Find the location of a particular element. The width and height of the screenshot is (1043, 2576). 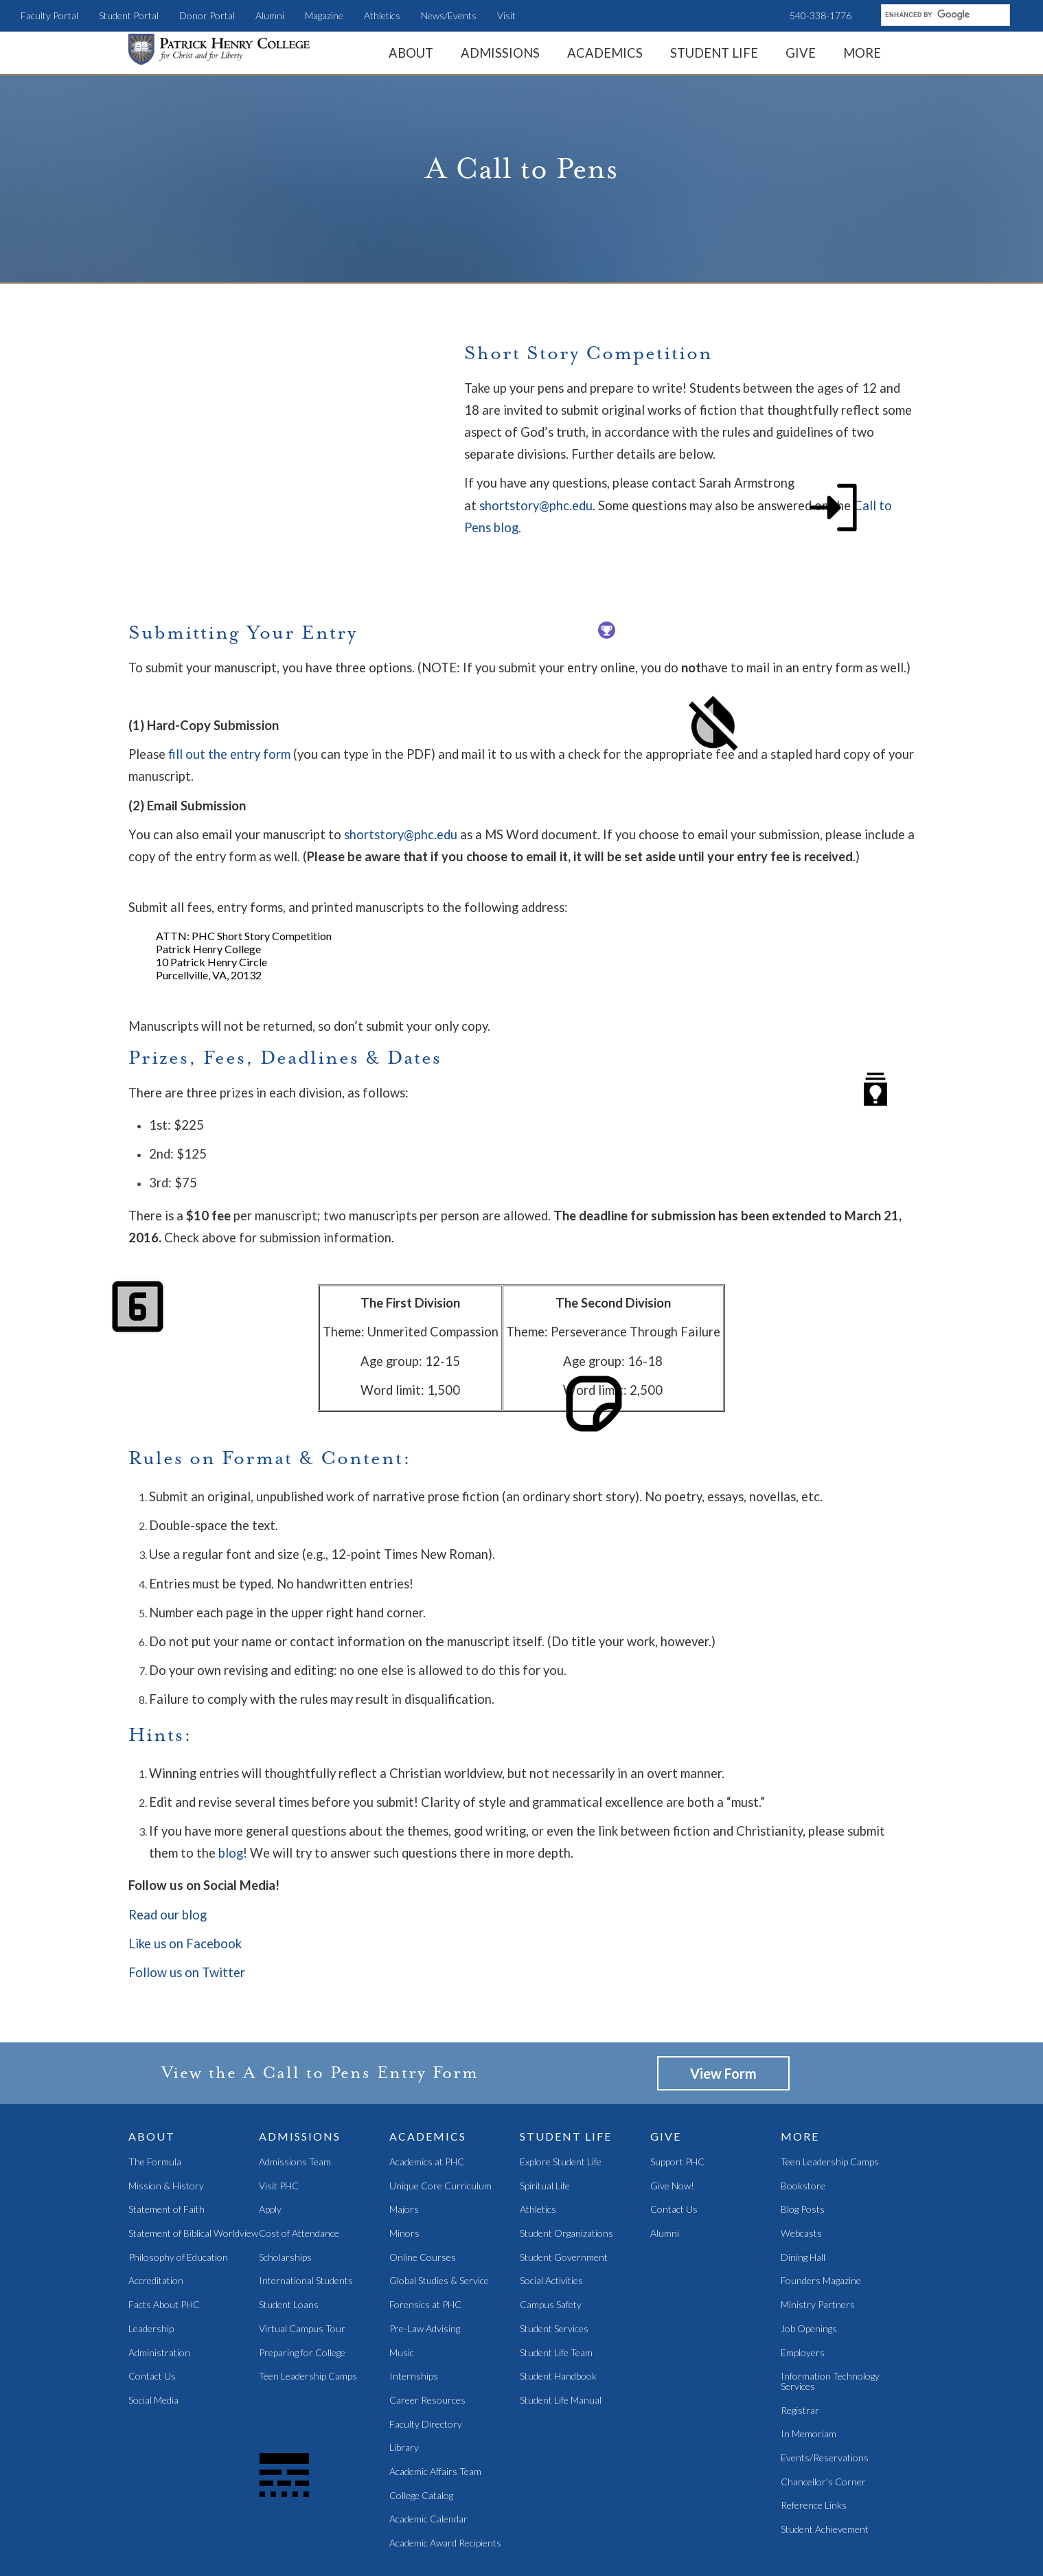

change text line spacing or density is located at coordinates (284, 2475).